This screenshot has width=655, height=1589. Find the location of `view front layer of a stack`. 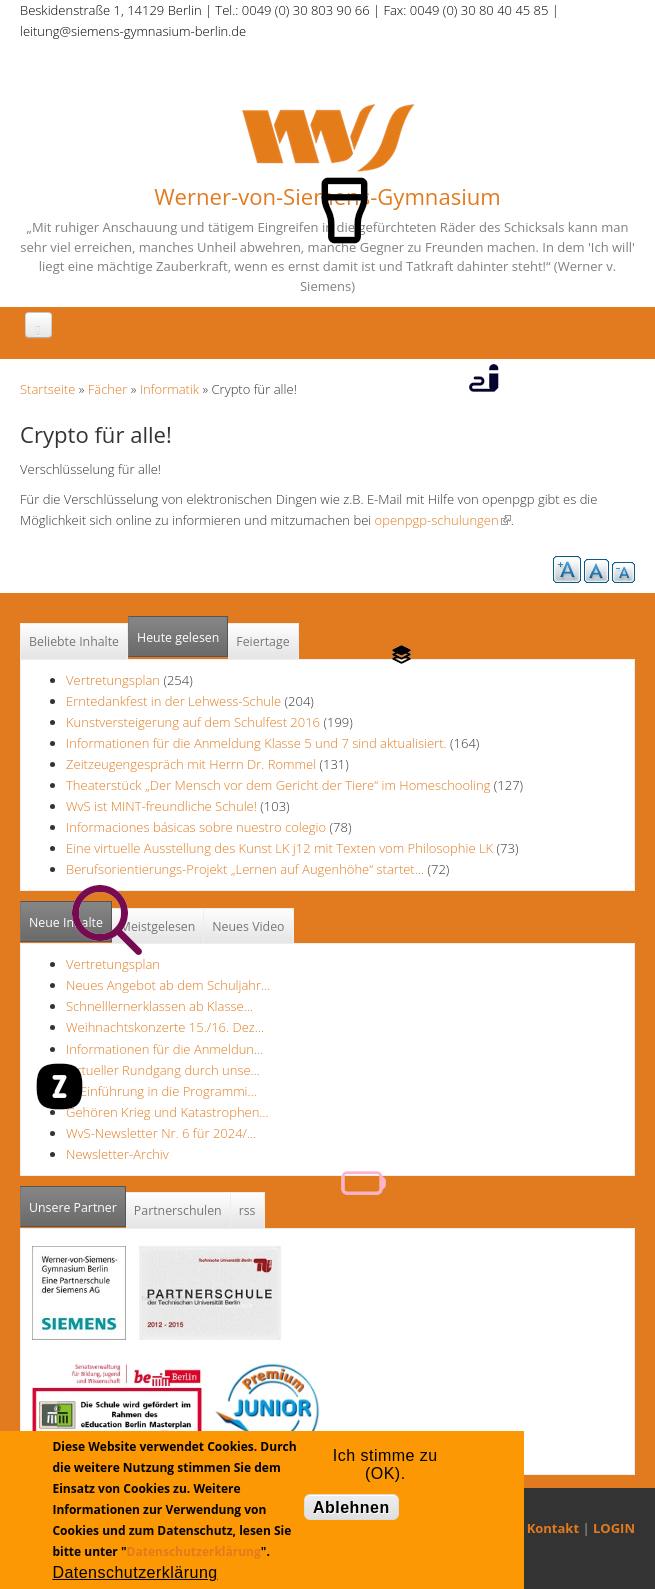

view front layer of a stack is located at coordinates (401, 654).